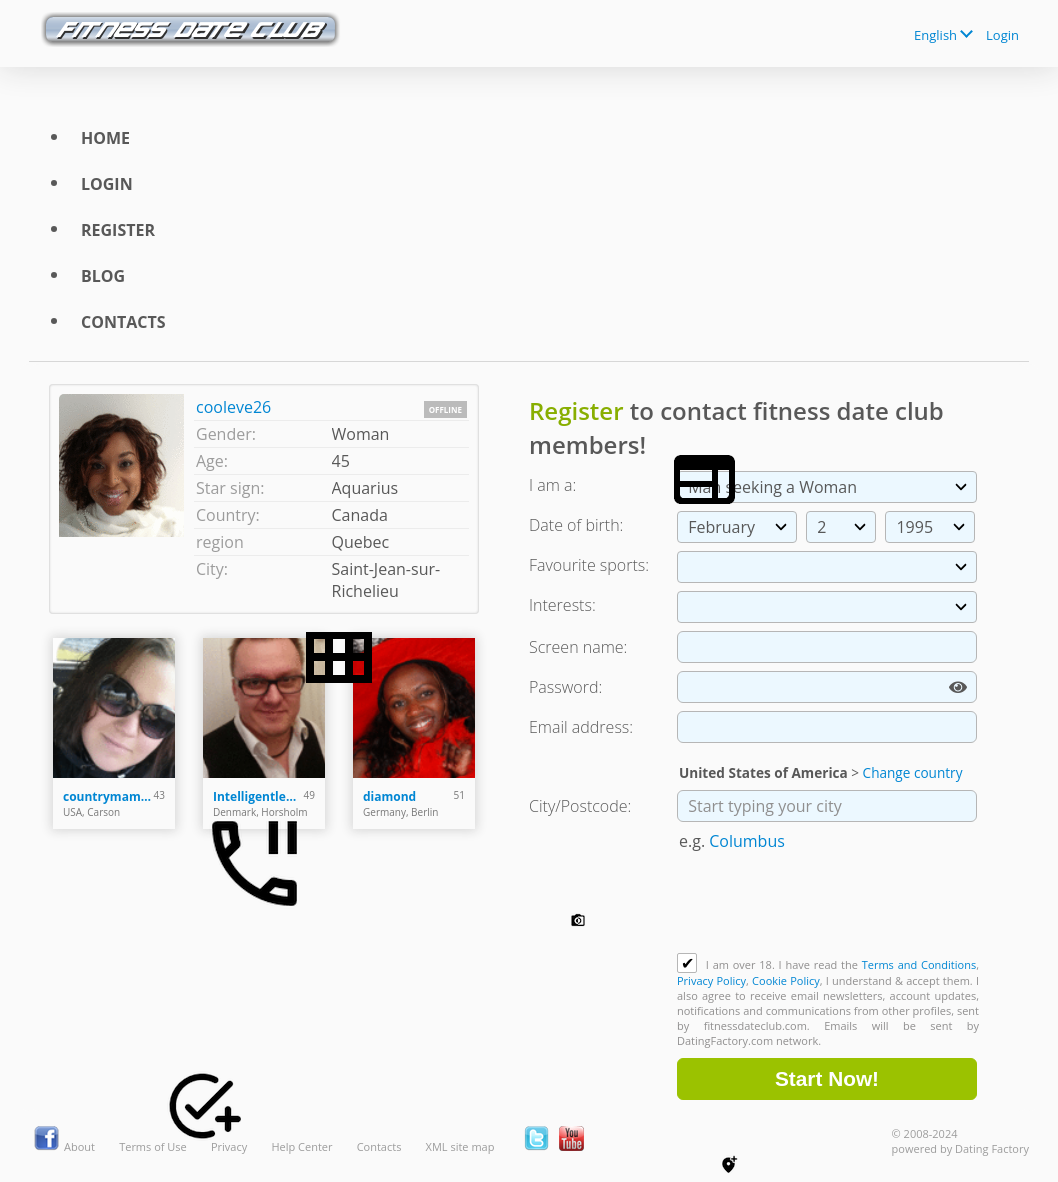 Image resolution: width=1058 pixels, height=1182 pixels. Describe the element at coordinates (254, 863) in the screenshot. I see `call on hold` at that location.